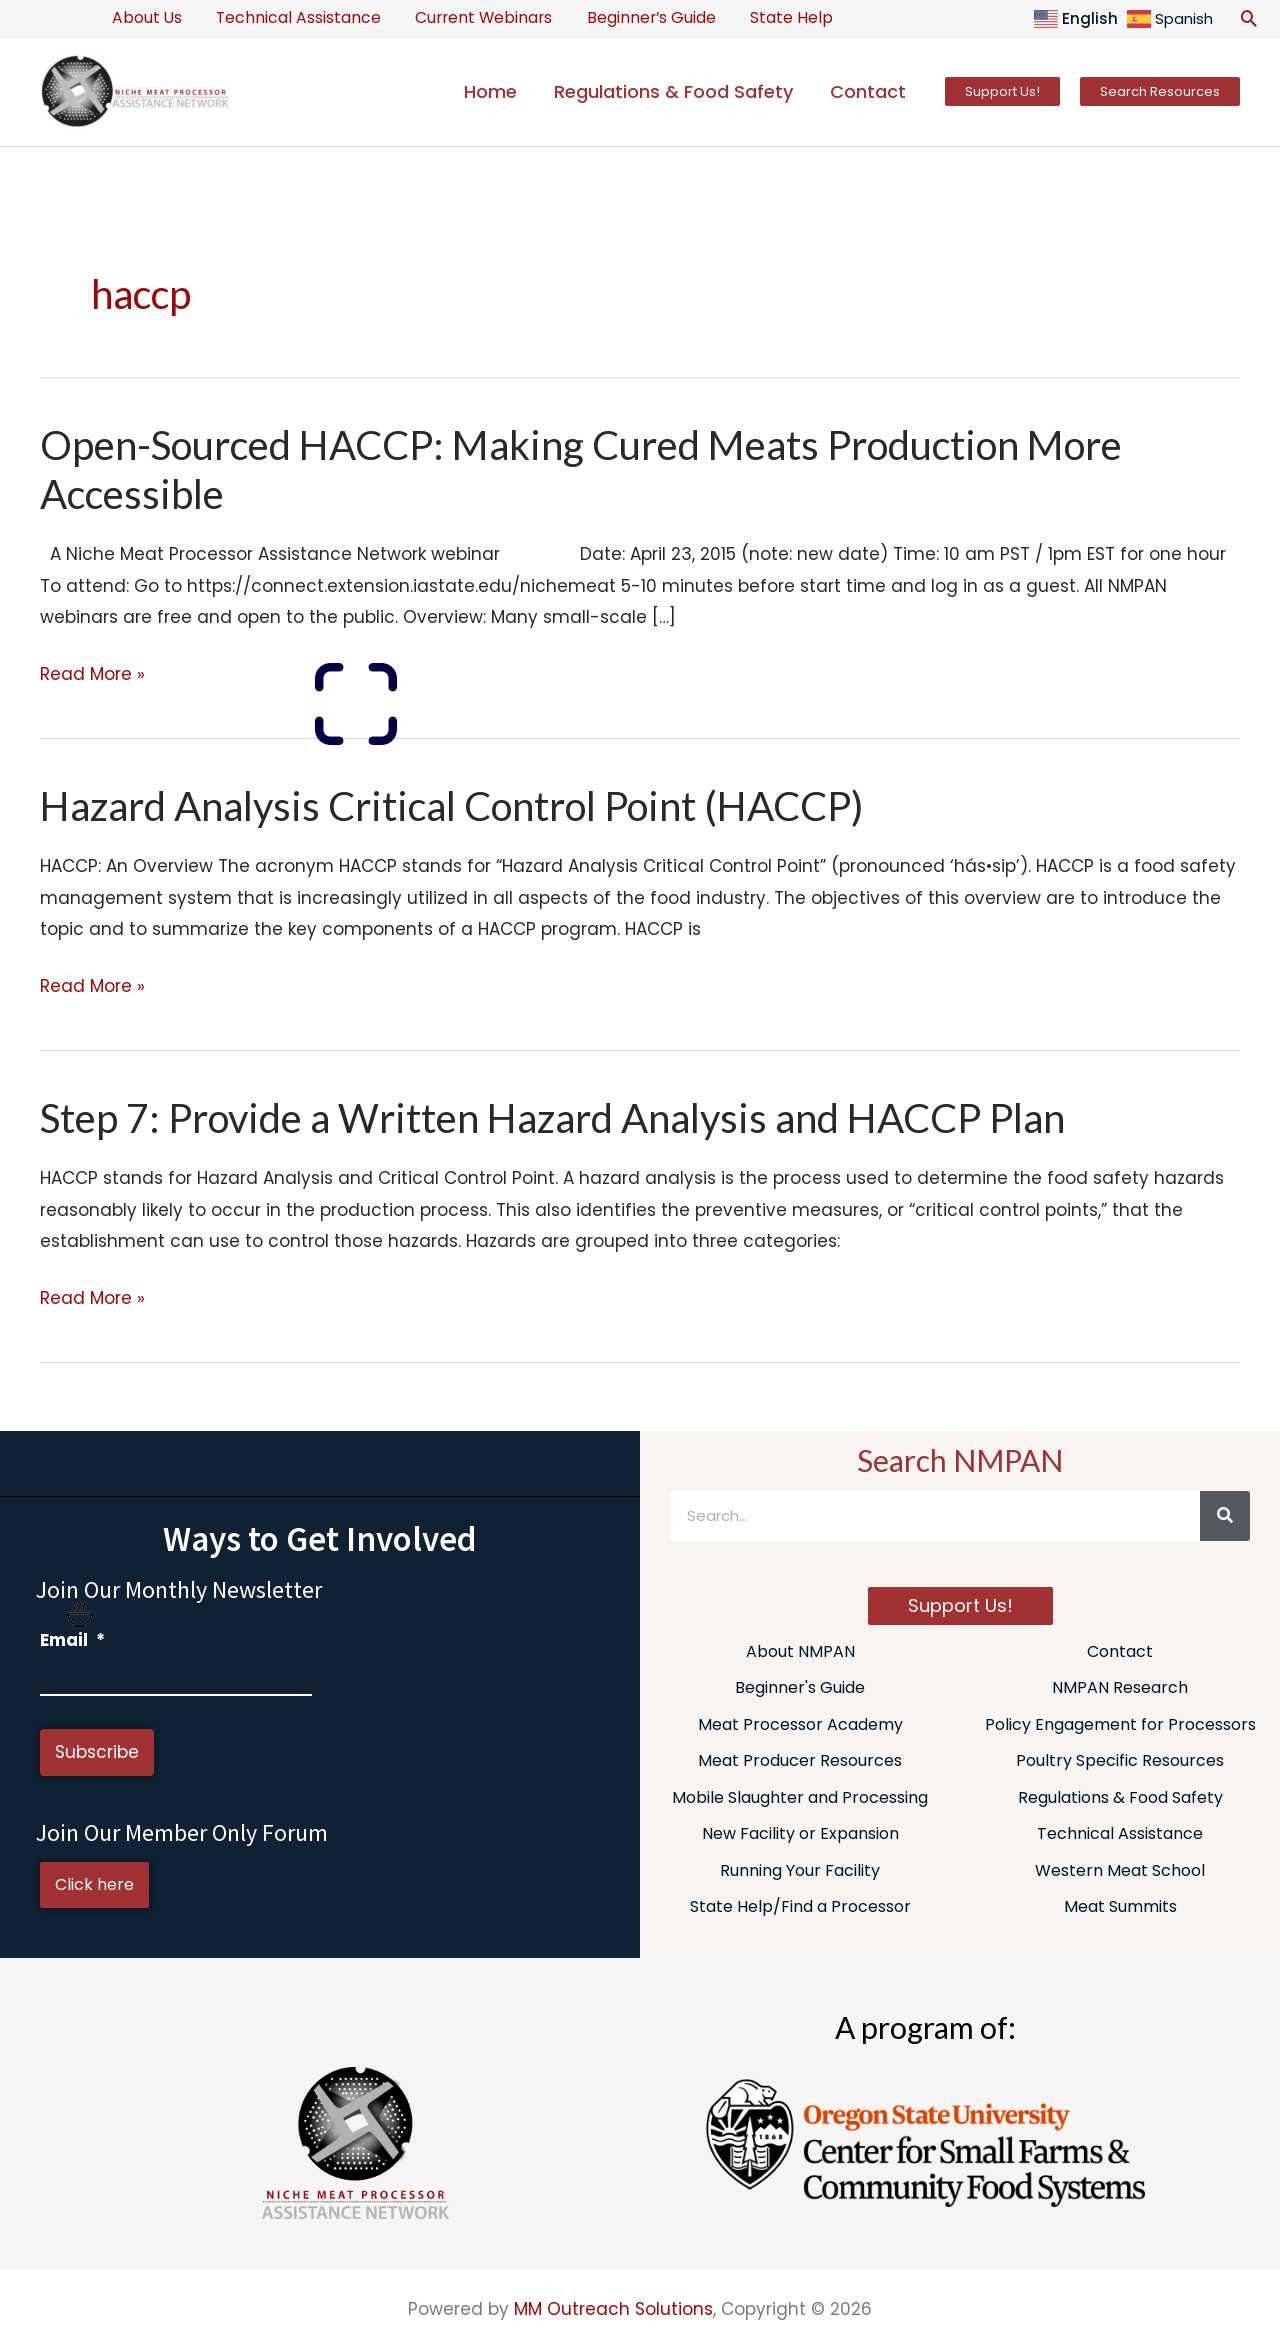  I want to click on scan a QR code or barcode, so click(356, 704).